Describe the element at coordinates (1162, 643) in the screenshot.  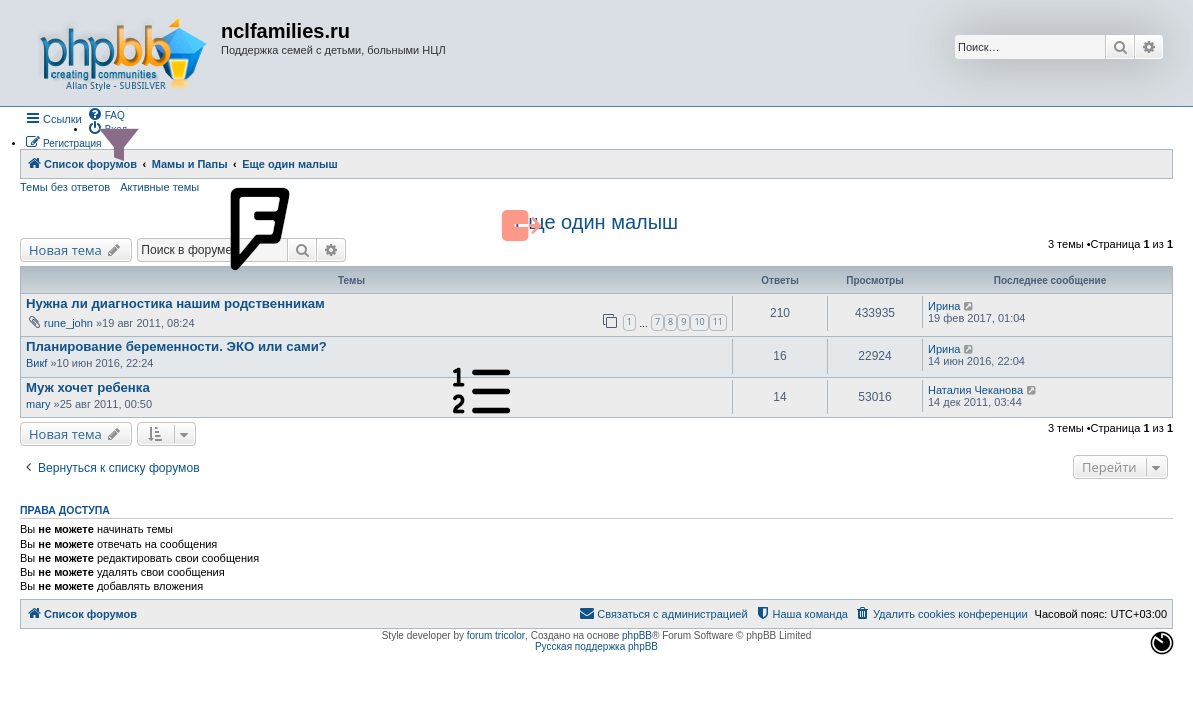
I see `set or view a countdown timer` at that location.